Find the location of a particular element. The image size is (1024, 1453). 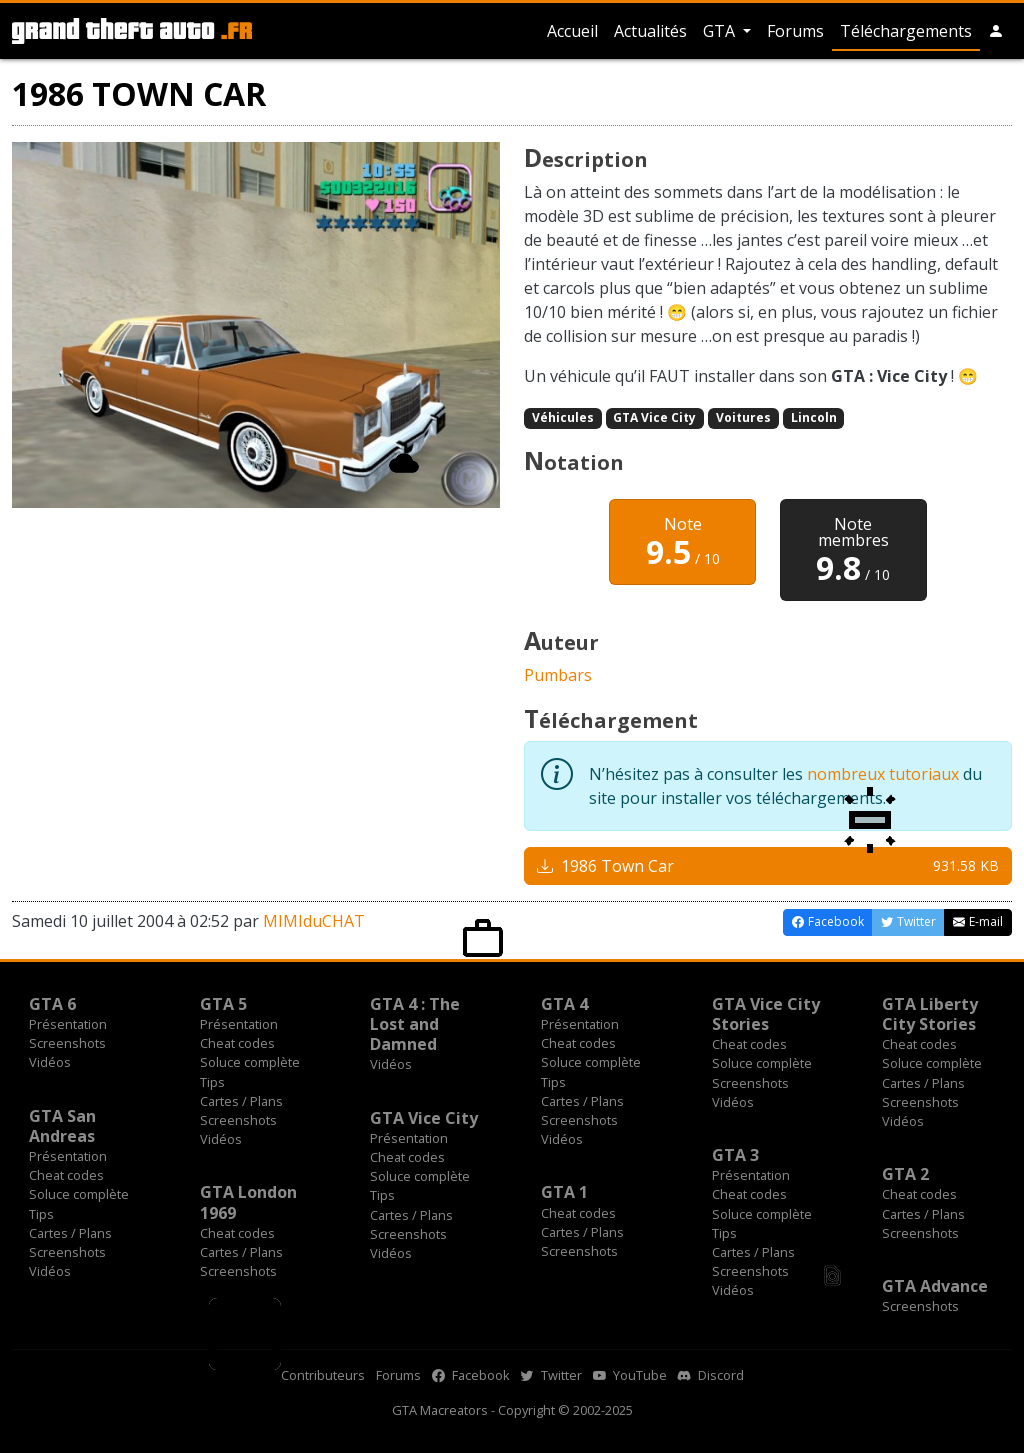

an unselected checkbox option is located at coordinates (245, 1334).